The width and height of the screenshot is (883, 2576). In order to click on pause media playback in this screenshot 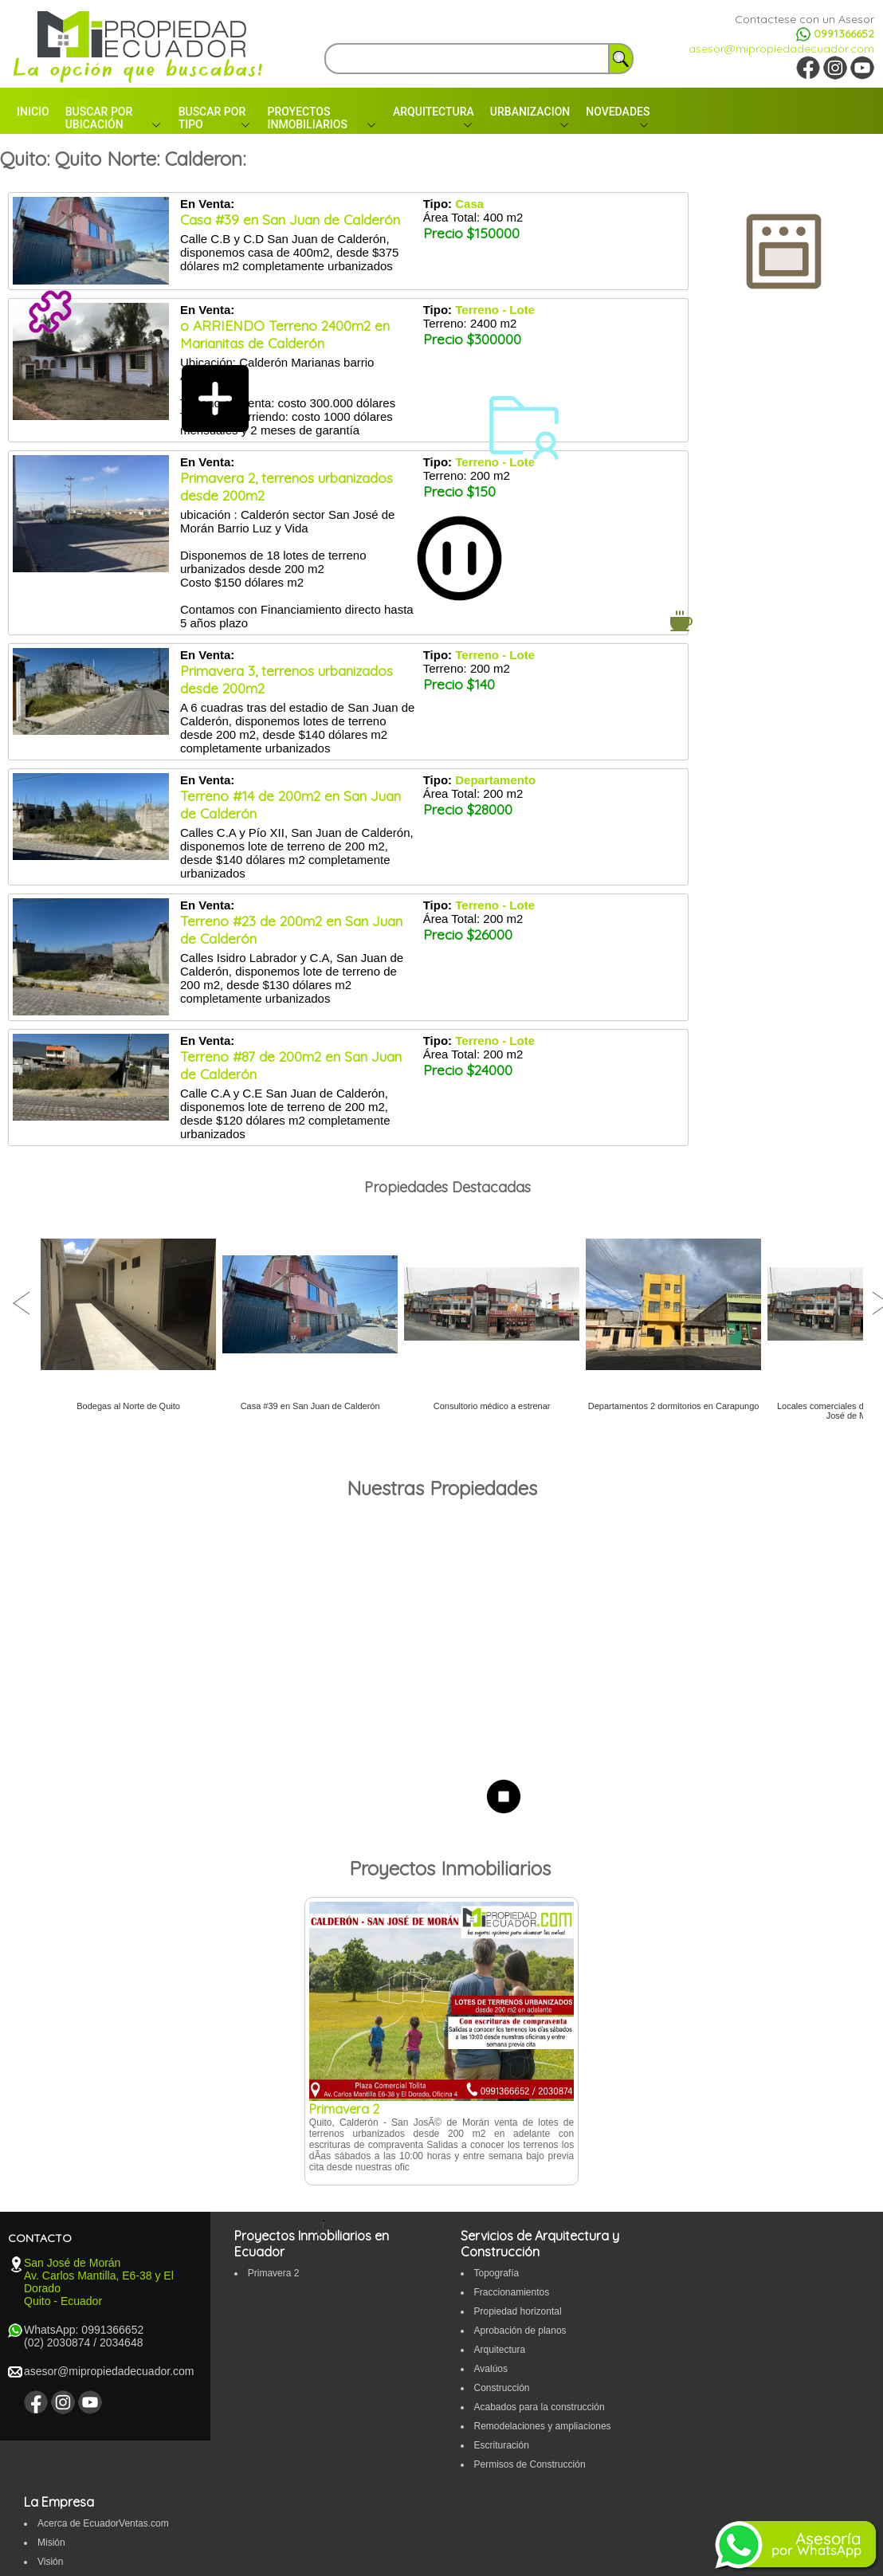, I will do `click(459, 558)`.